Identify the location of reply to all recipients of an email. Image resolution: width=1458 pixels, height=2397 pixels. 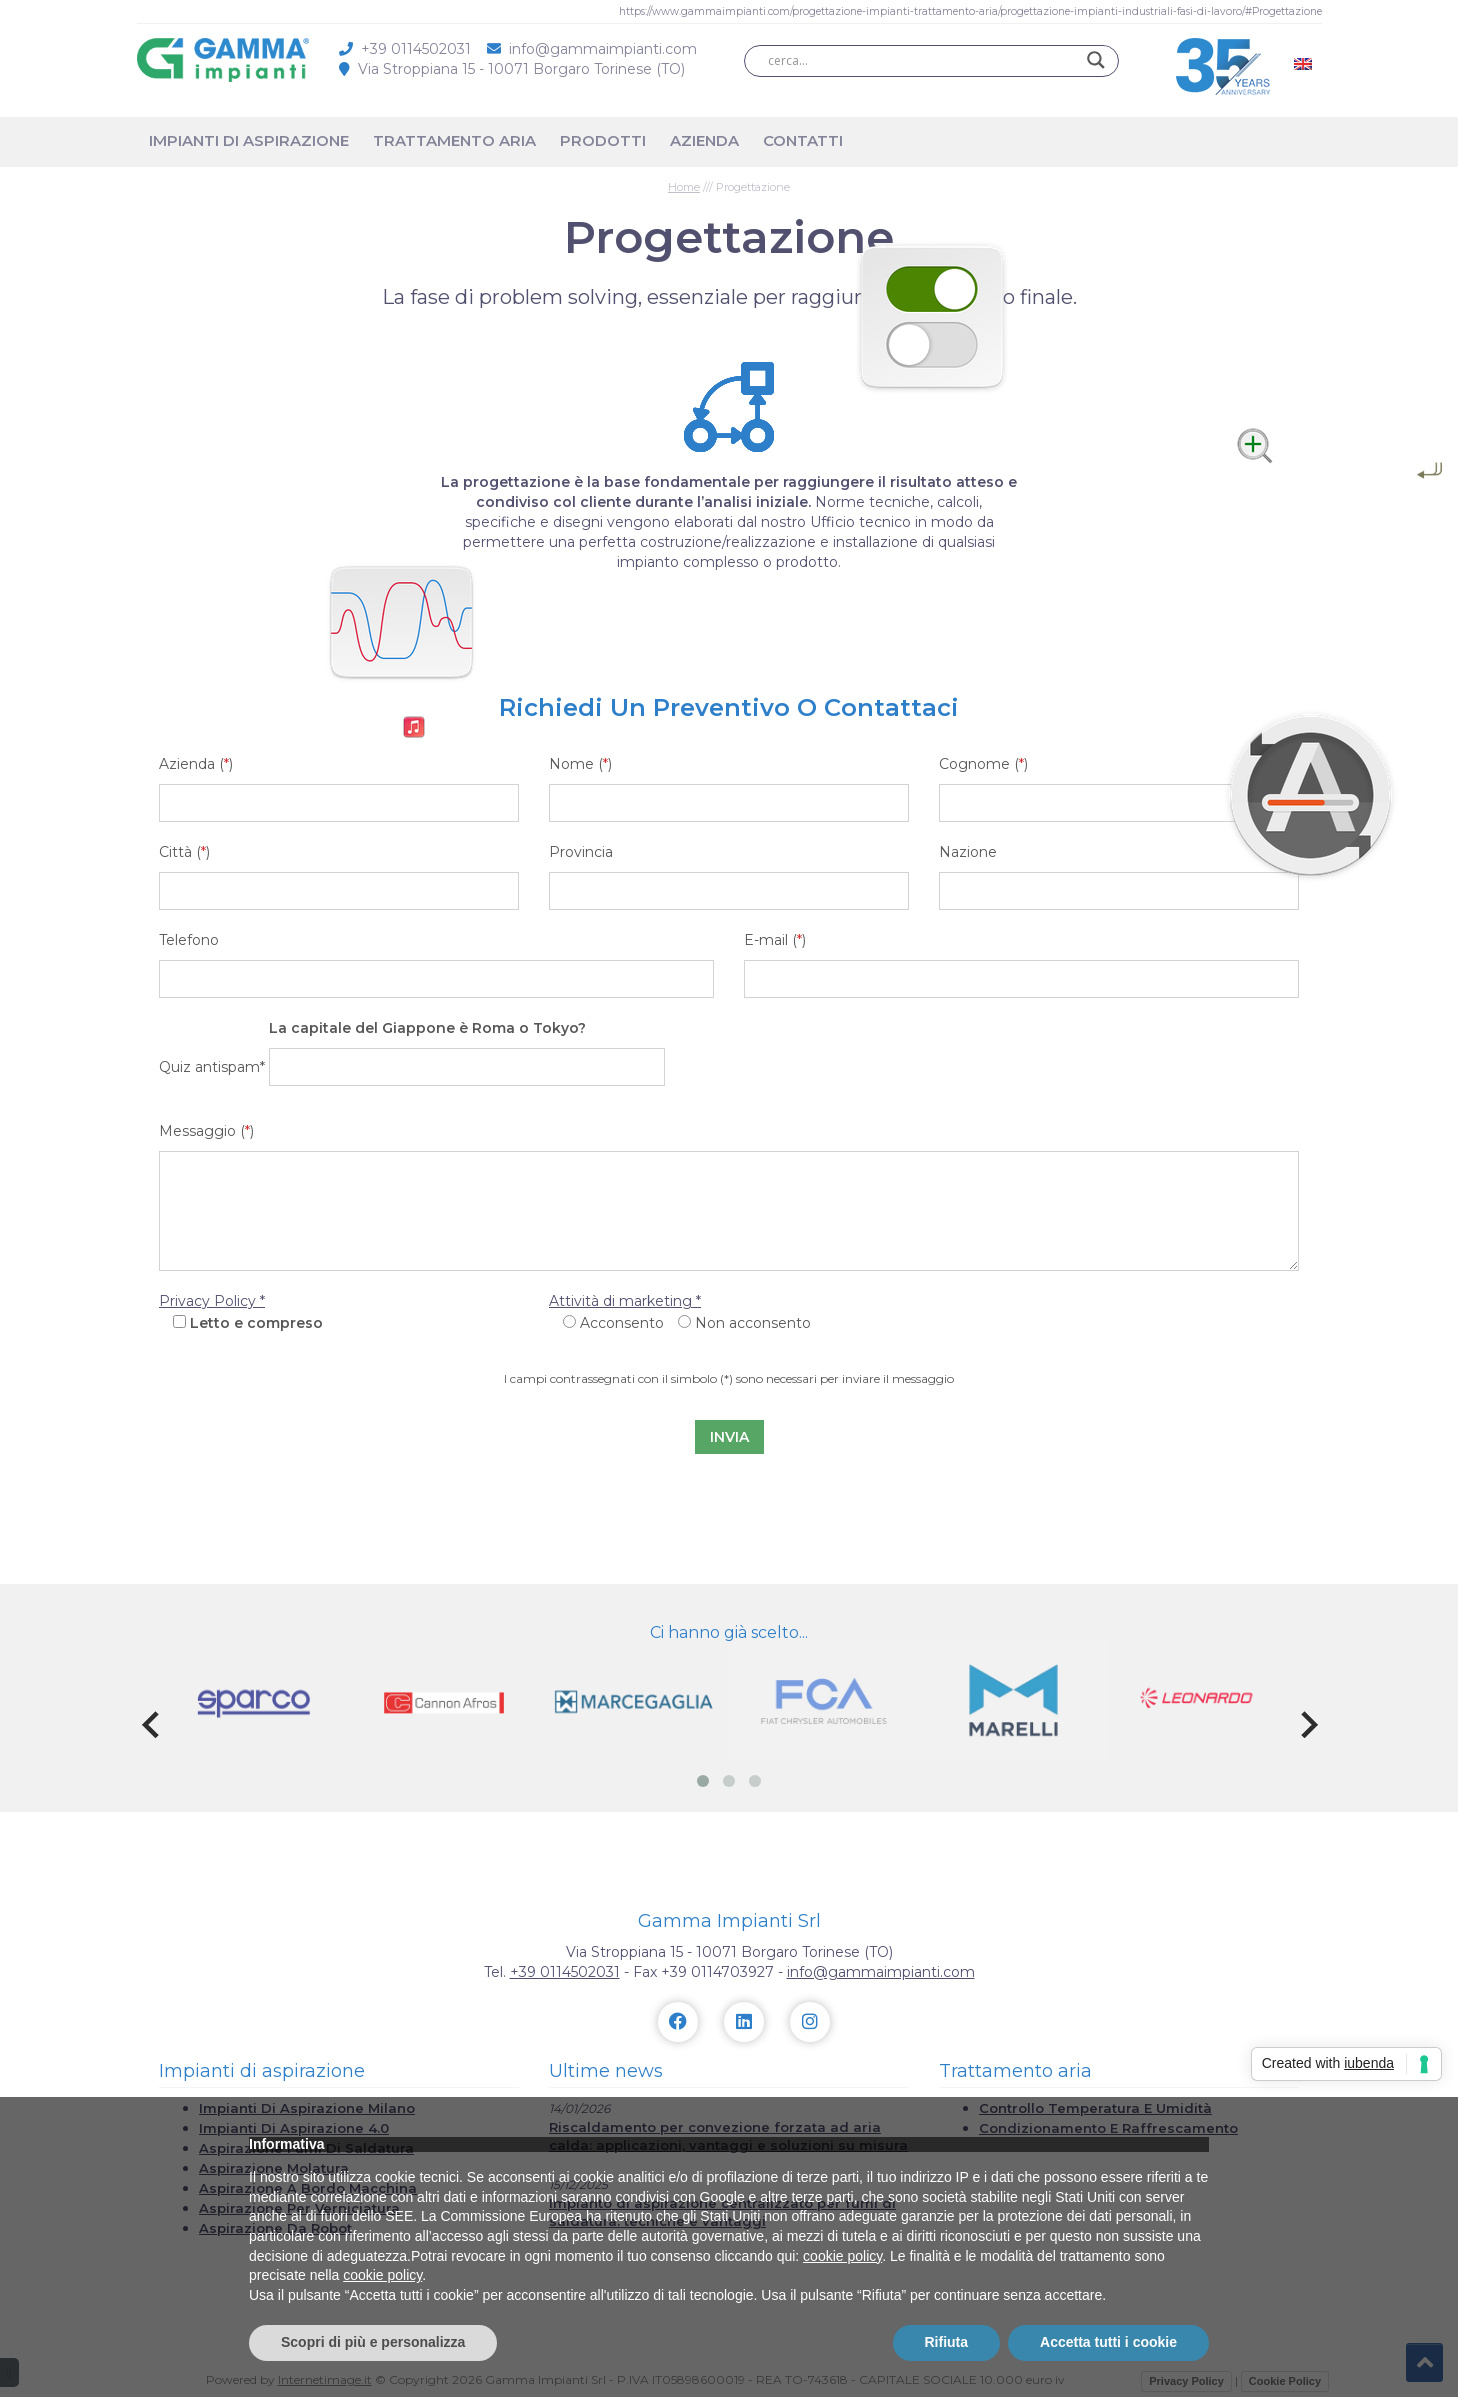
(1429, 469).